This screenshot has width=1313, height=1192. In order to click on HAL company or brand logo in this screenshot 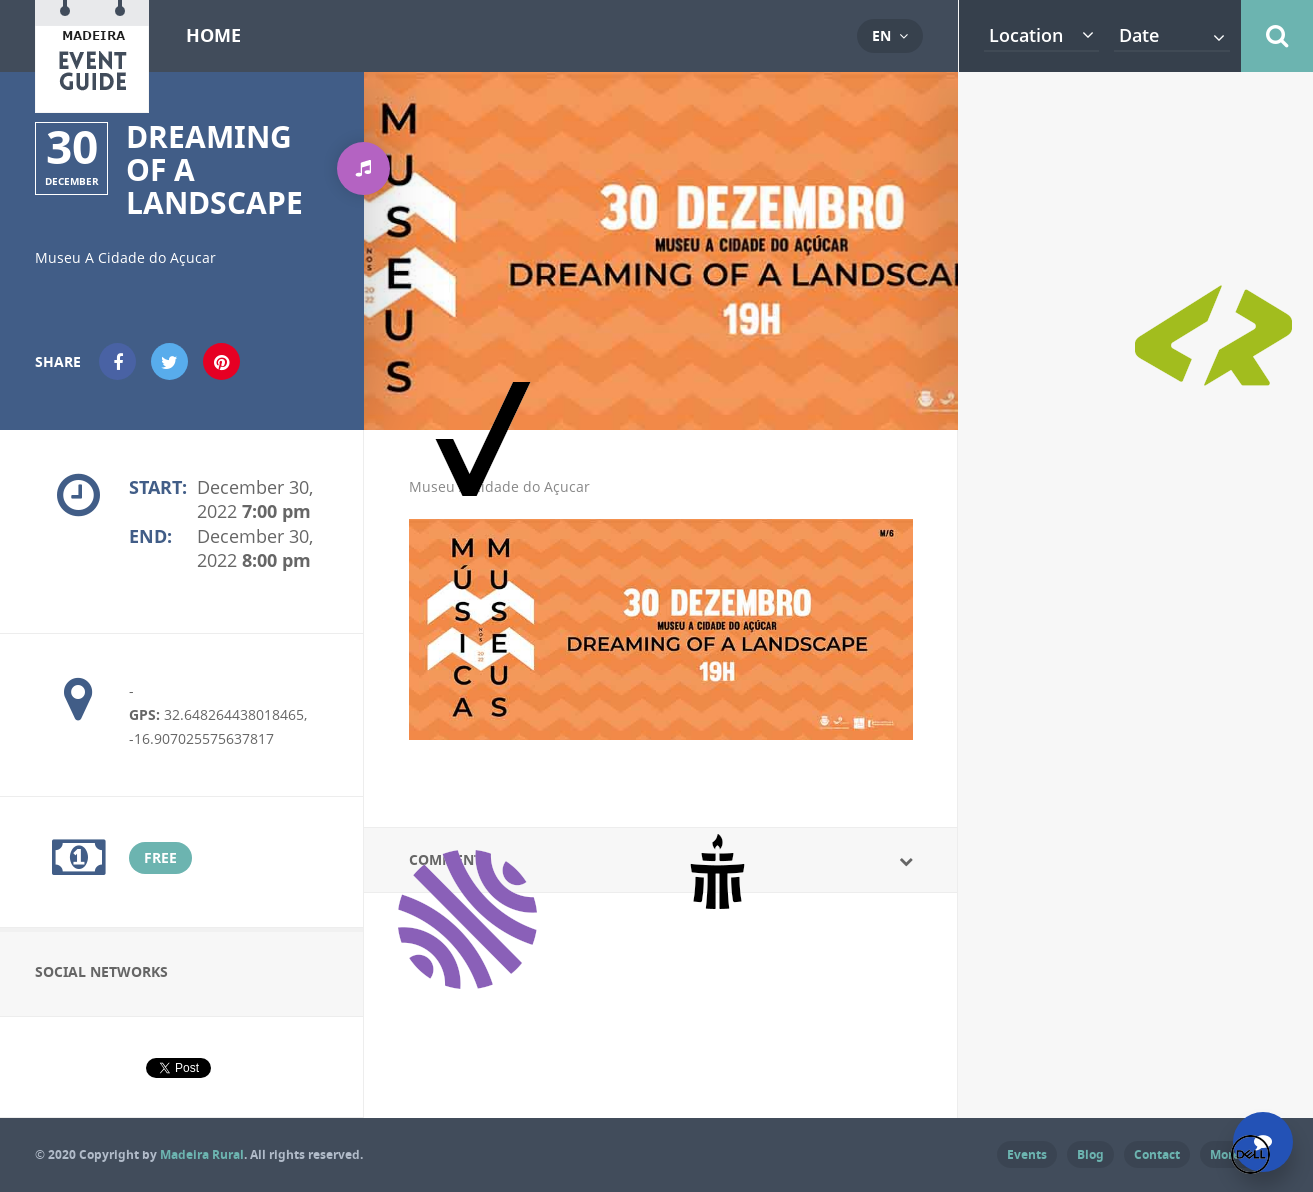, I will do `click(467, 919)`.